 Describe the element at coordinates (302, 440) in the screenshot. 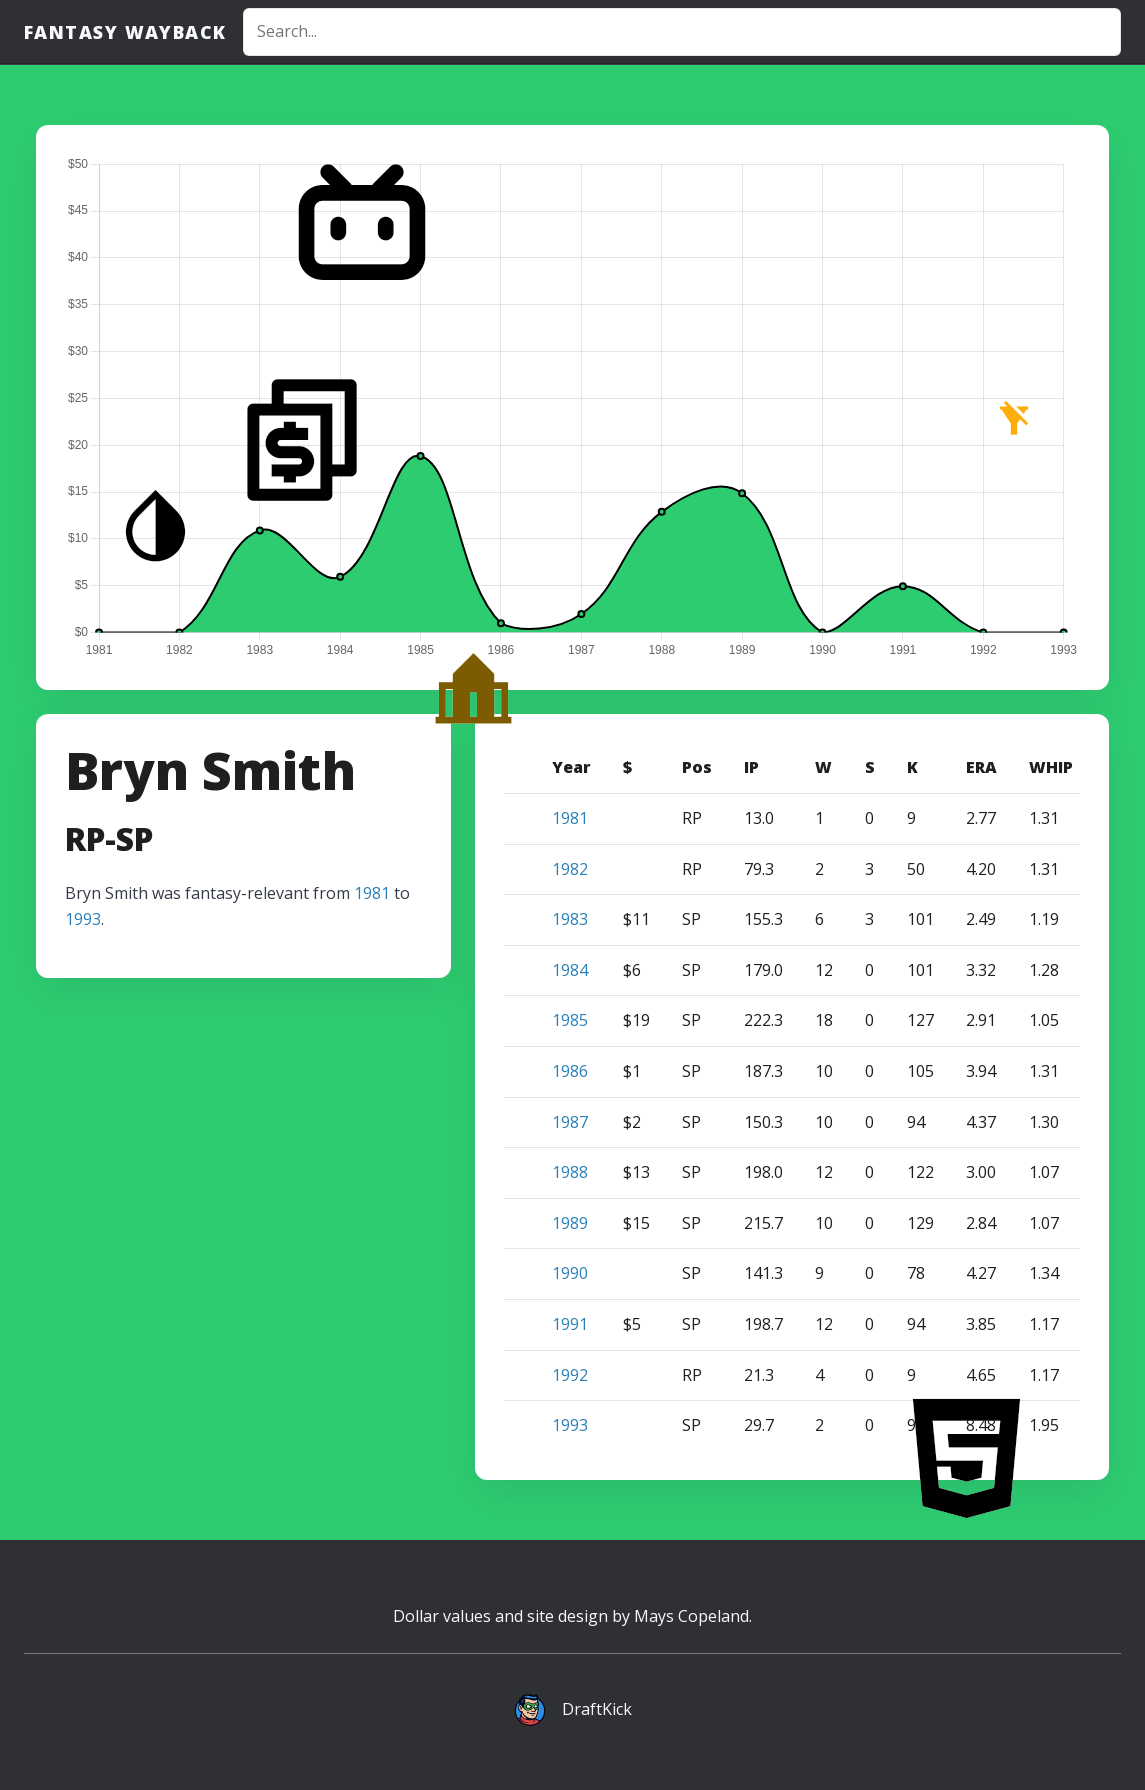

I see `view currency or financial documents` at that location.